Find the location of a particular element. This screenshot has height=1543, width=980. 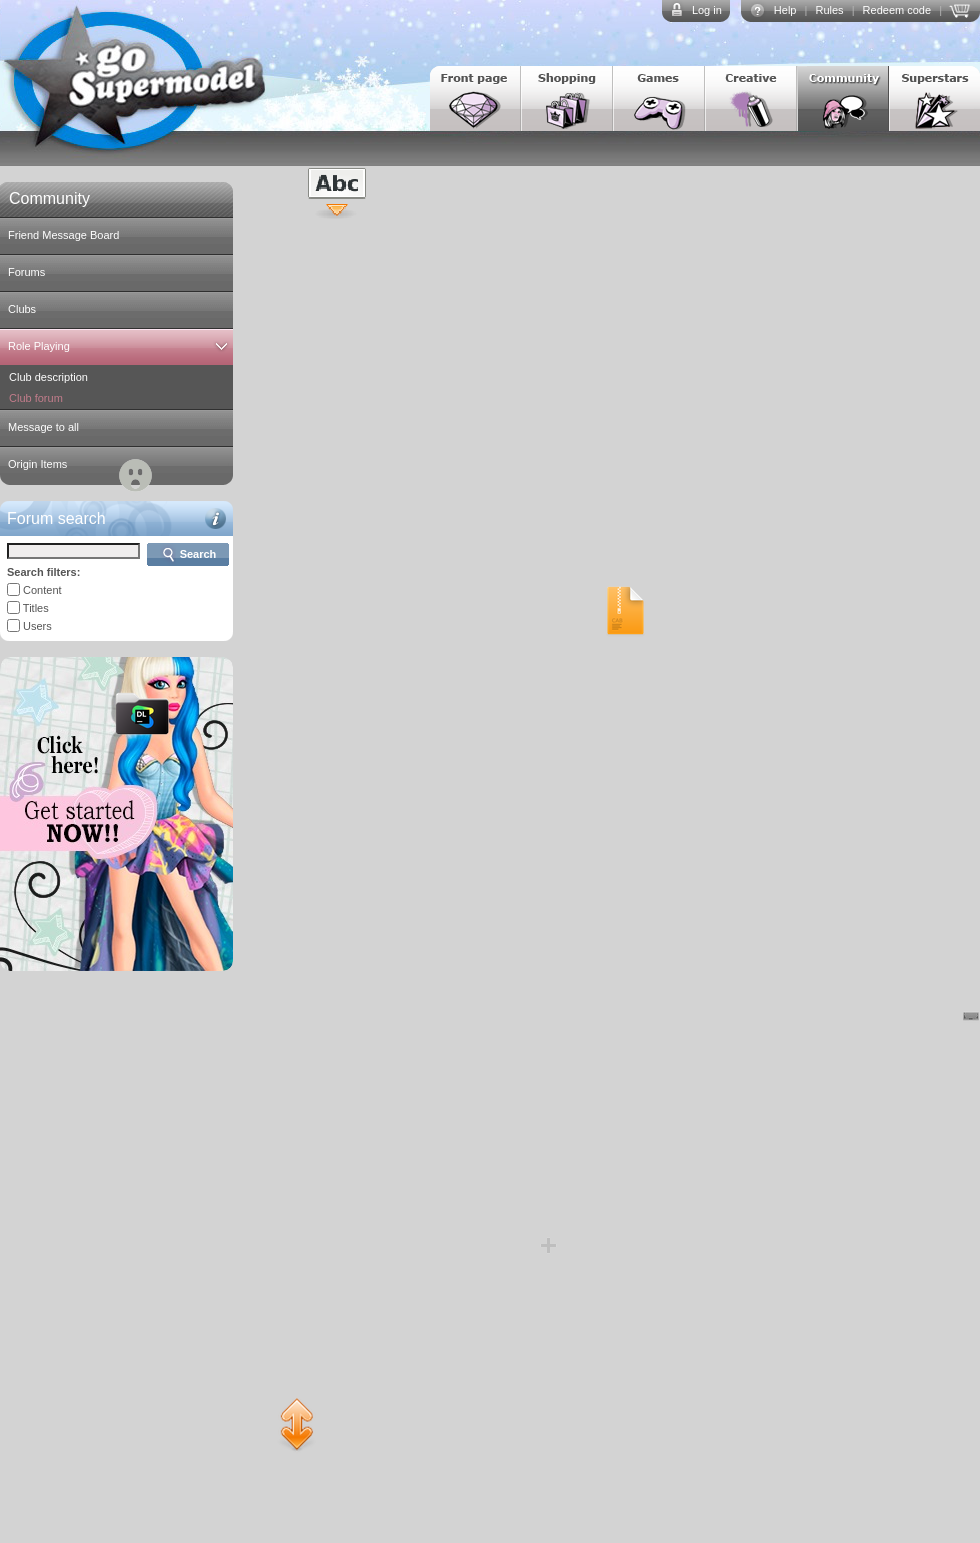

surprised reaction emoji is located at coordinates (135, 475).